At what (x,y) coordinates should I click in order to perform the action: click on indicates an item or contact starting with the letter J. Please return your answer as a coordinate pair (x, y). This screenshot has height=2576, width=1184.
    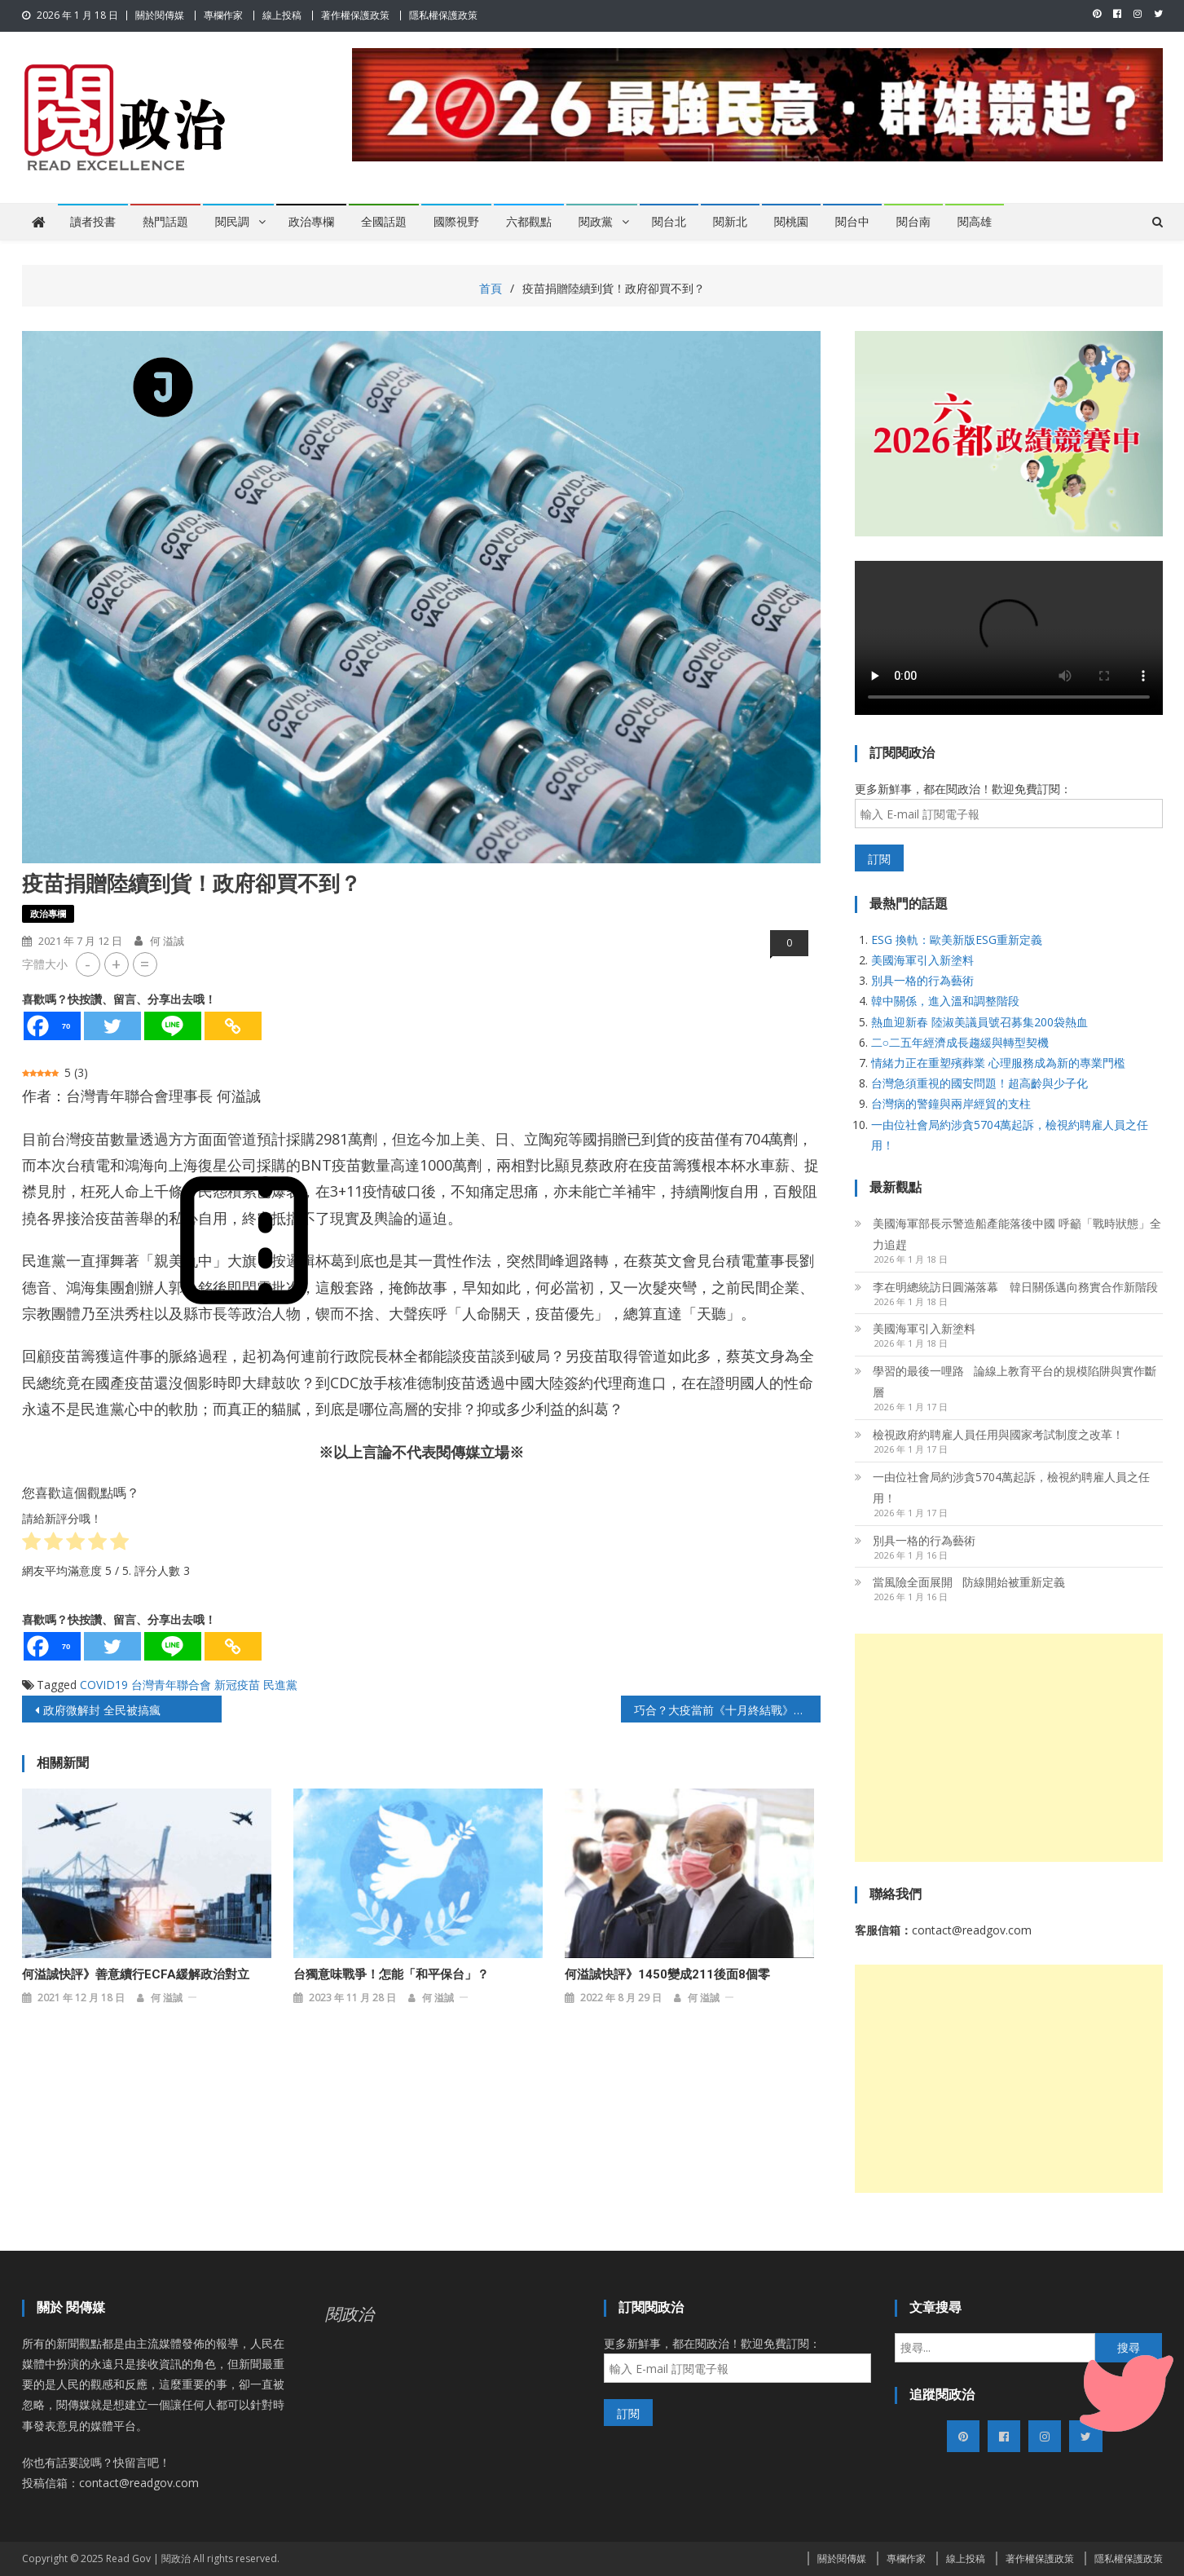
    Looking at the image, I should click on (163, 387).